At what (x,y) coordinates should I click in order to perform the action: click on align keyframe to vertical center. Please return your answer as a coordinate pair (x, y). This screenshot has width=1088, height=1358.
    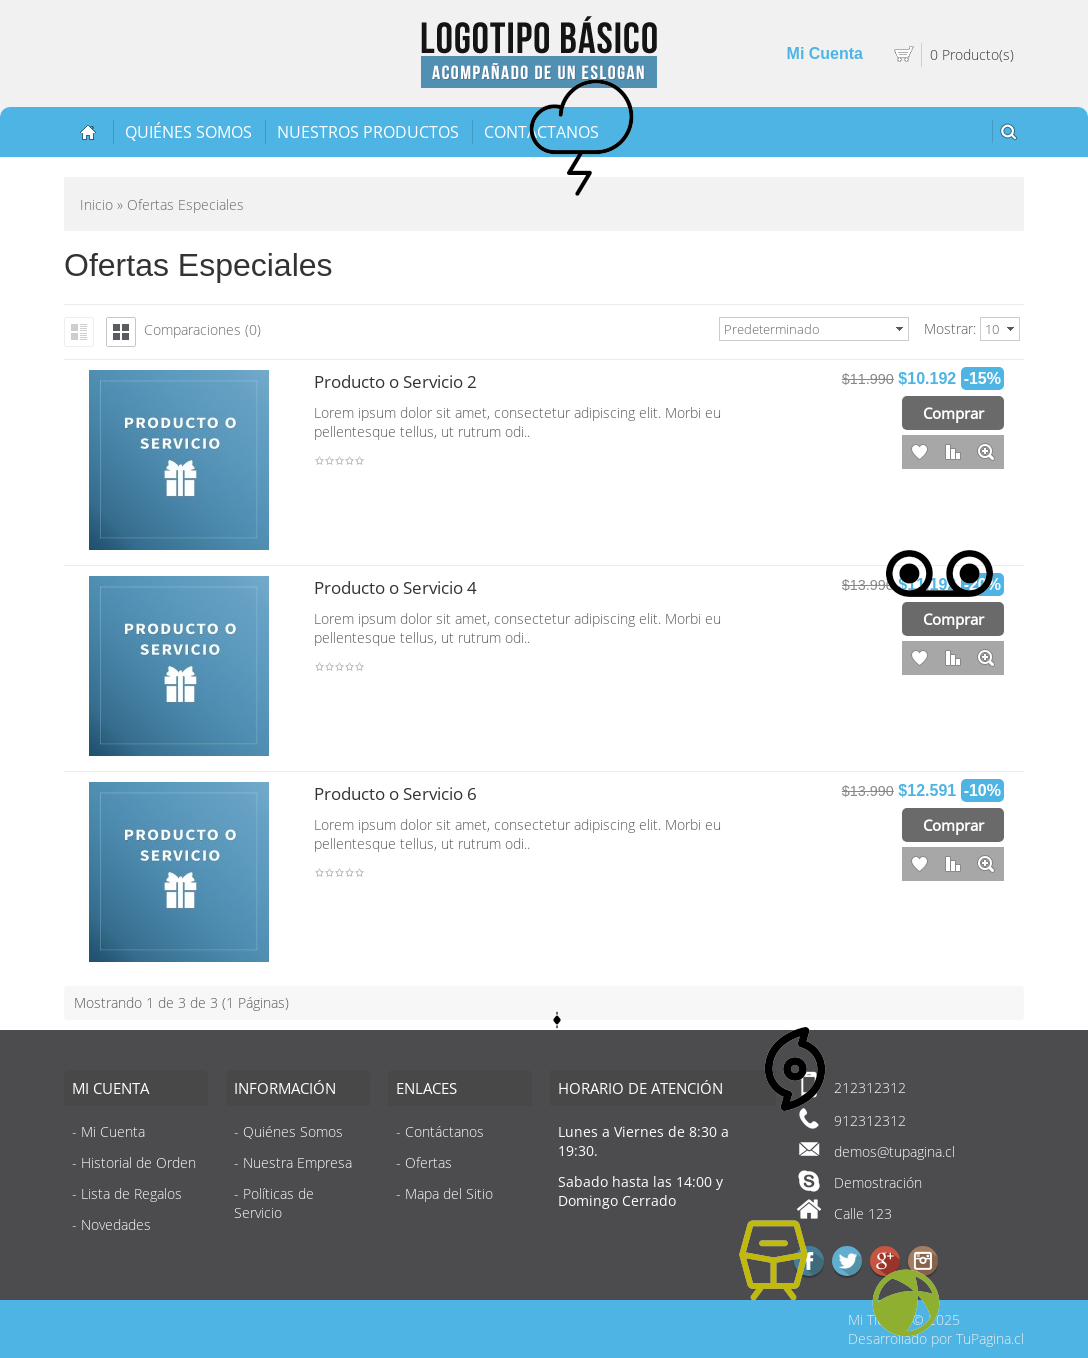
    Looking at the image, I should click on (557, 1020).